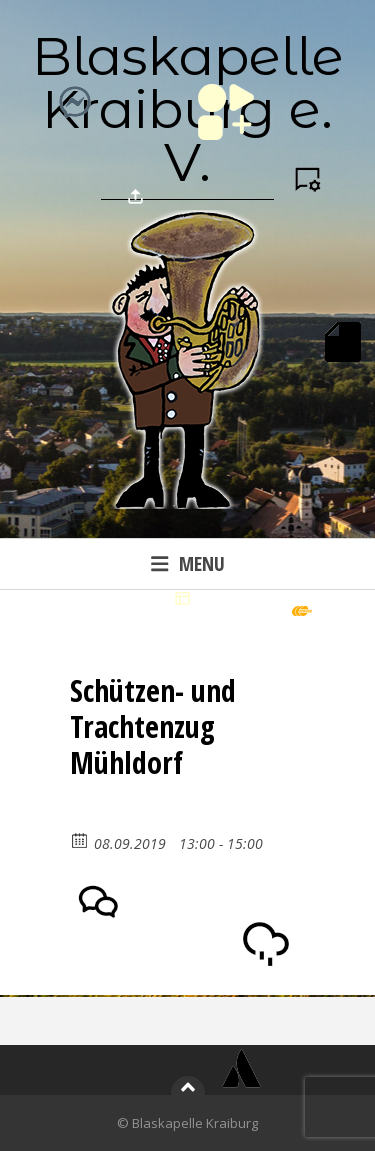  What do you see at coordinates (302, 611) in the screenshot?
I see `visit the newegg online store` at bounding box center [302, 611].